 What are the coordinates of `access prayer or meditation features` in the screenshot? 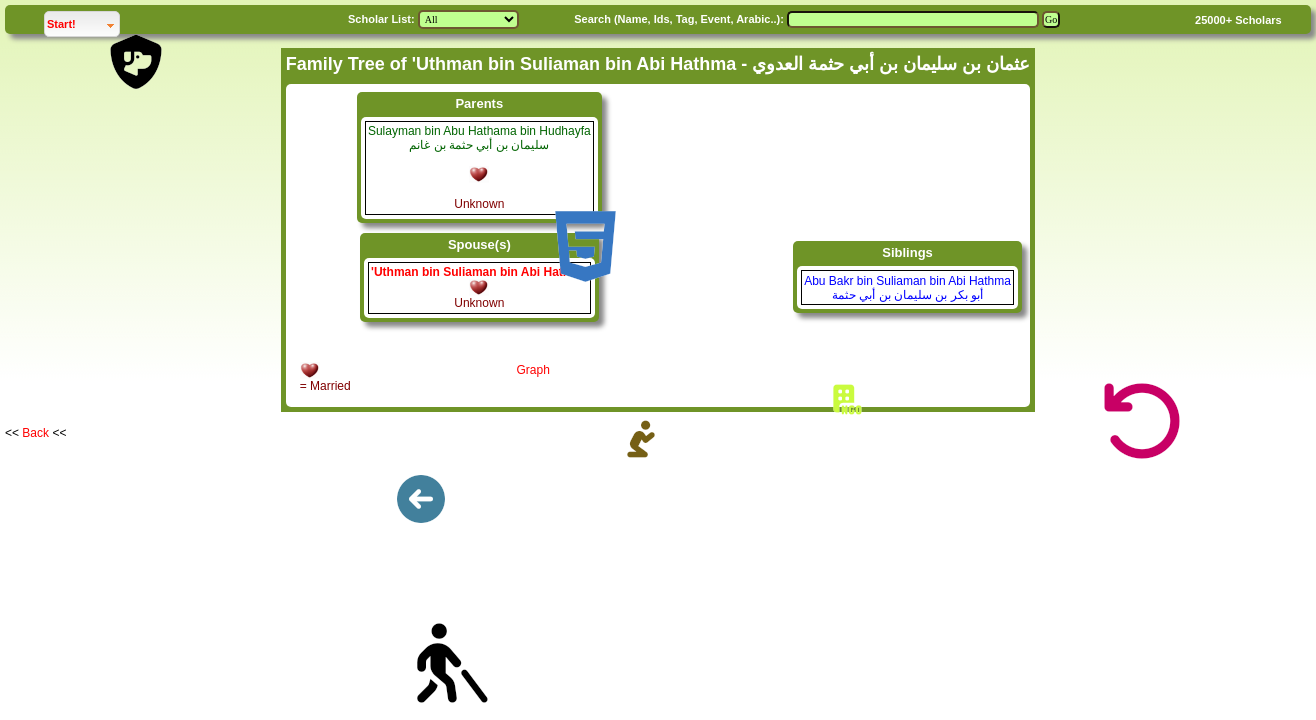 It's located at (641, 439).